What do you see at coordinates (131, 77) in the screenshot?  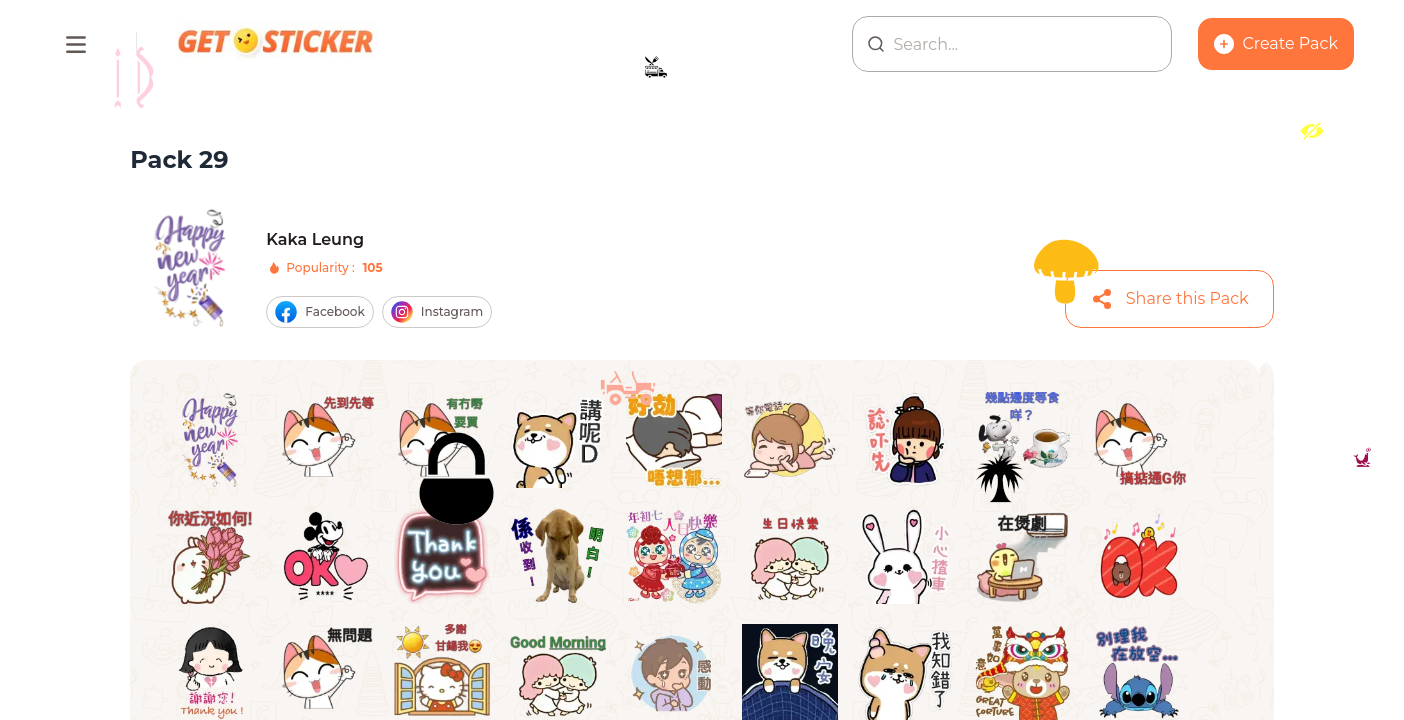 I see `access archery or ranged combat skills` at bounding box center [131, 77].